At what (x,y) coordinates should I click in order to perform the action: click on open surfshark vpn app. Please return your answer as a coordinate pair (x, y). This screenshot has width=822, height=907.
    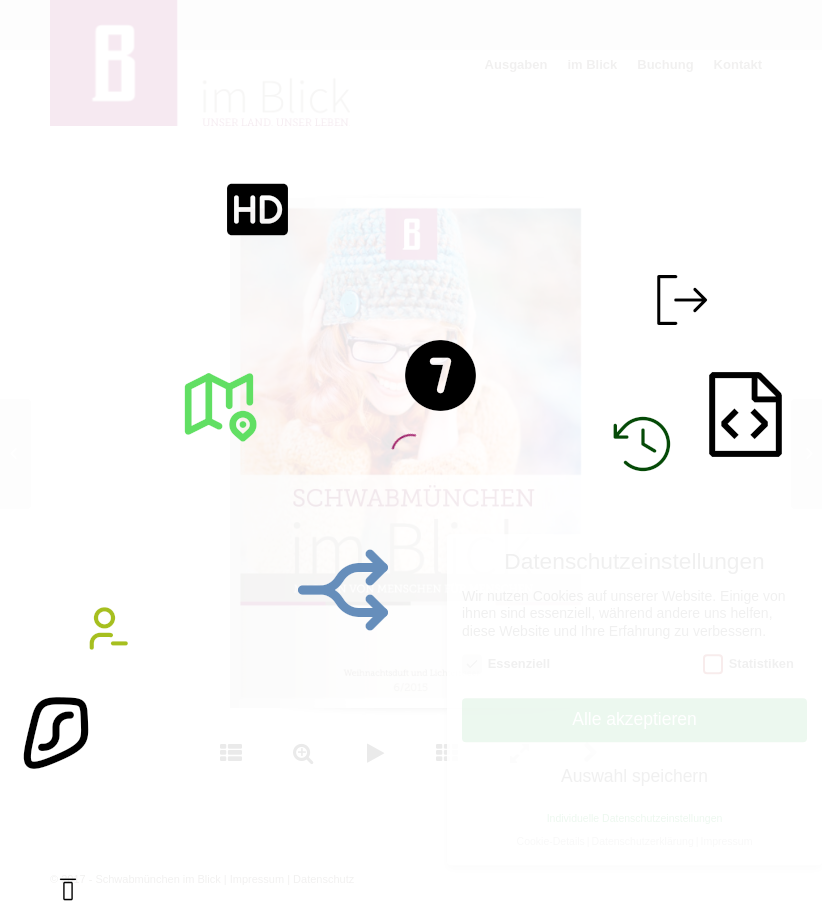
    Looking at the image, I should click on (56, 733).